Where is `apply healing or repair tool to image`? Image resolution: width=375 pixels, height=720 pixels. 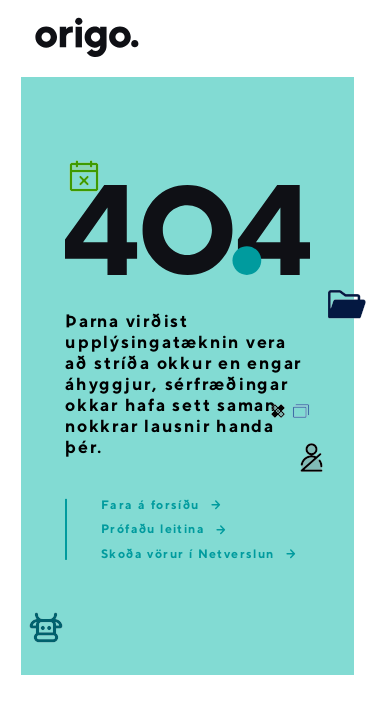 apply healing or repair tool to image is located at coordinates (278, 411).